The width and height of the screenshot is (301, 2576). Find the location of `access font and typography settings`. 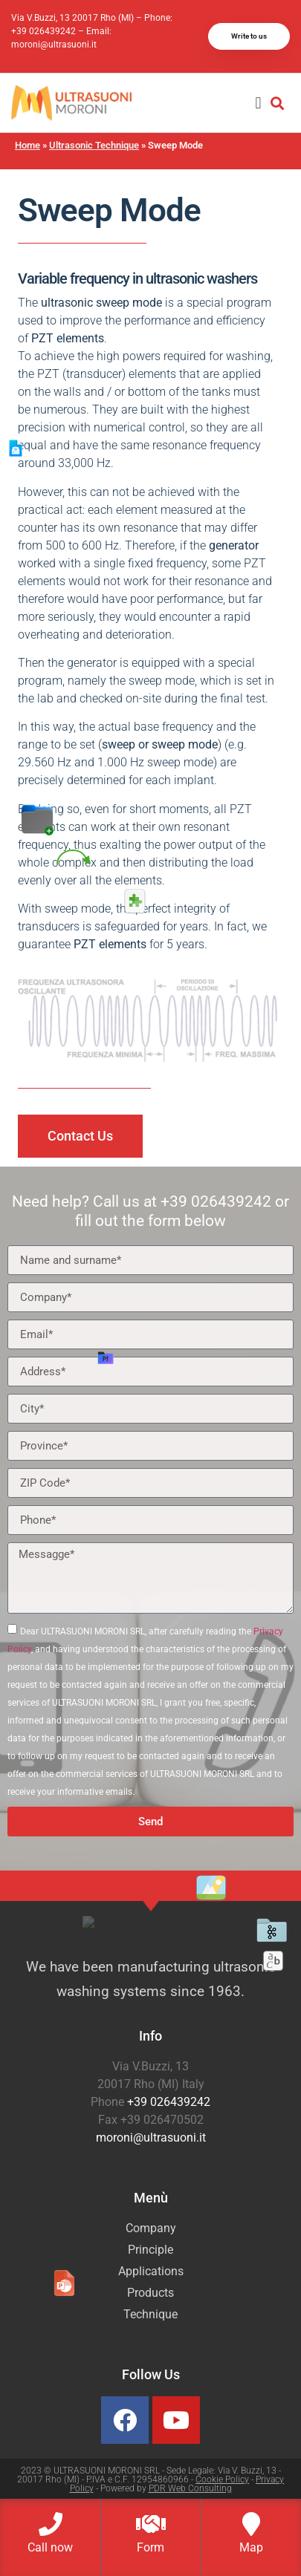

access font and typography settings is located at coordinates (273, 1960).